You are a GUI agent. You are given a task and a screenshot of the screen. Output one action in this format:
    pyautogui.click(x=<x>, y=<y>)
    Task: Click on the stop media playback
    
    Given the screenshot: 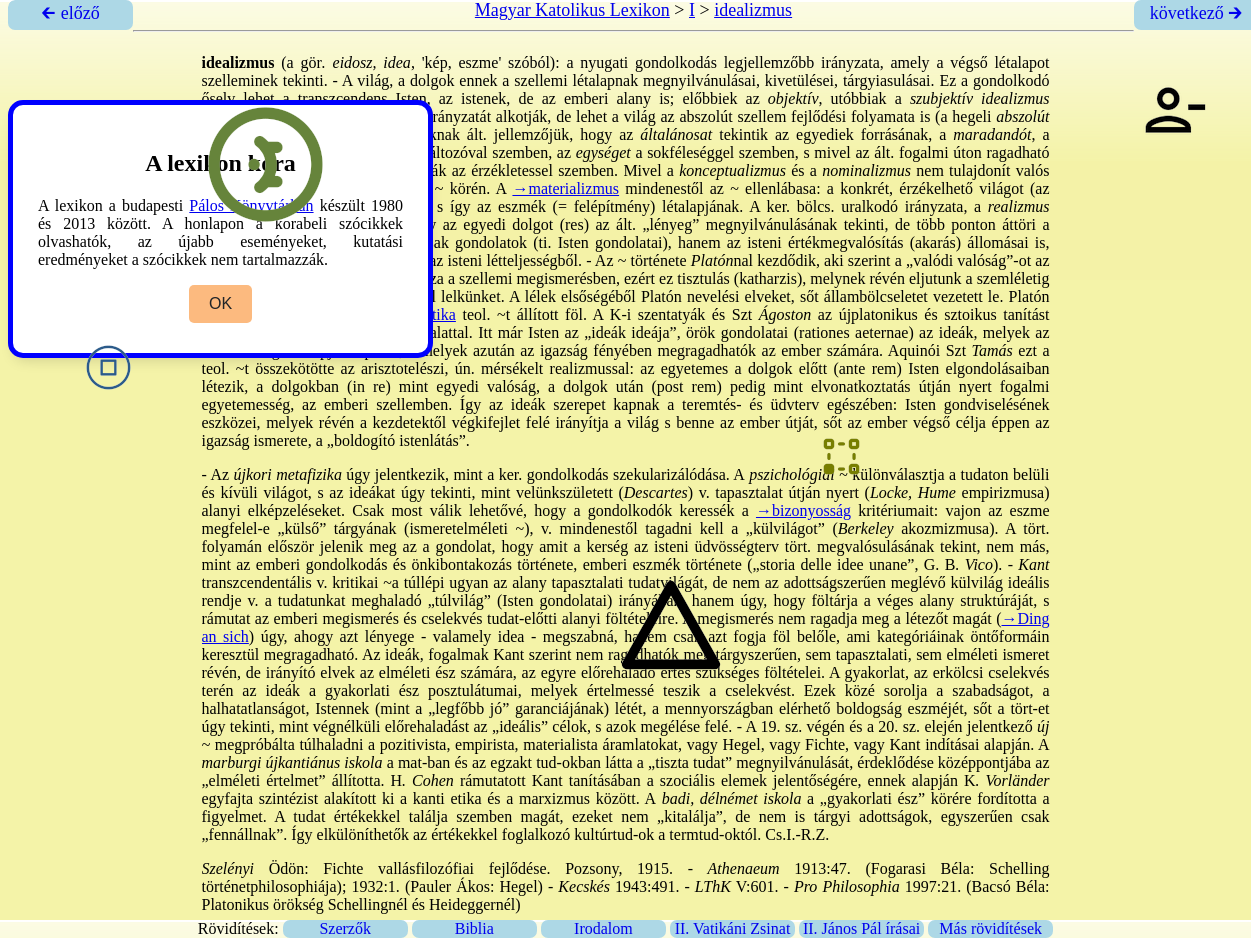 What is the action you would take?
    pyautogui.click(x=108, y=367)
    